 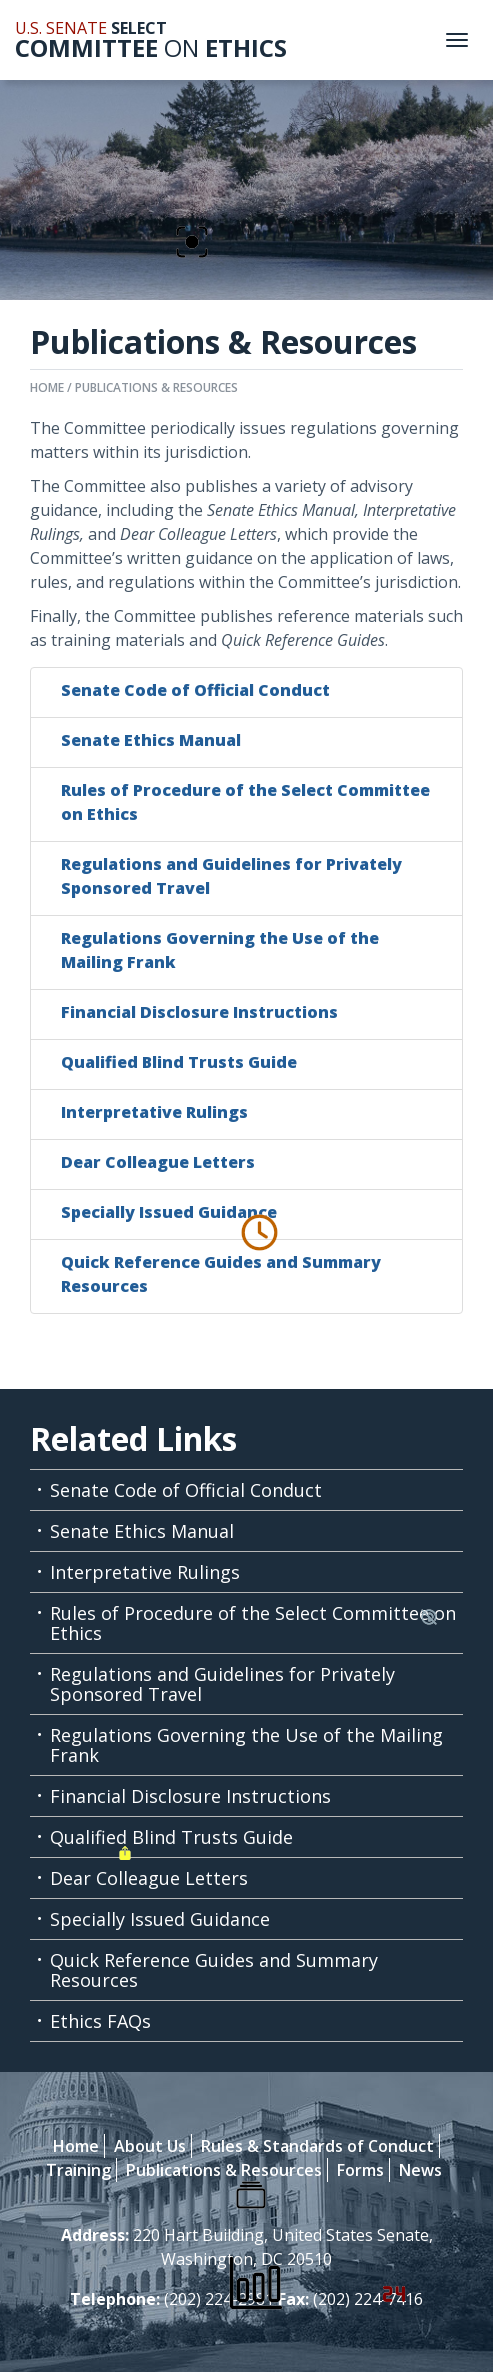 What do you see at coordinates (251, 2195) in the screenshot?
I see `view photo albums` at bounding box center [251, 2195].